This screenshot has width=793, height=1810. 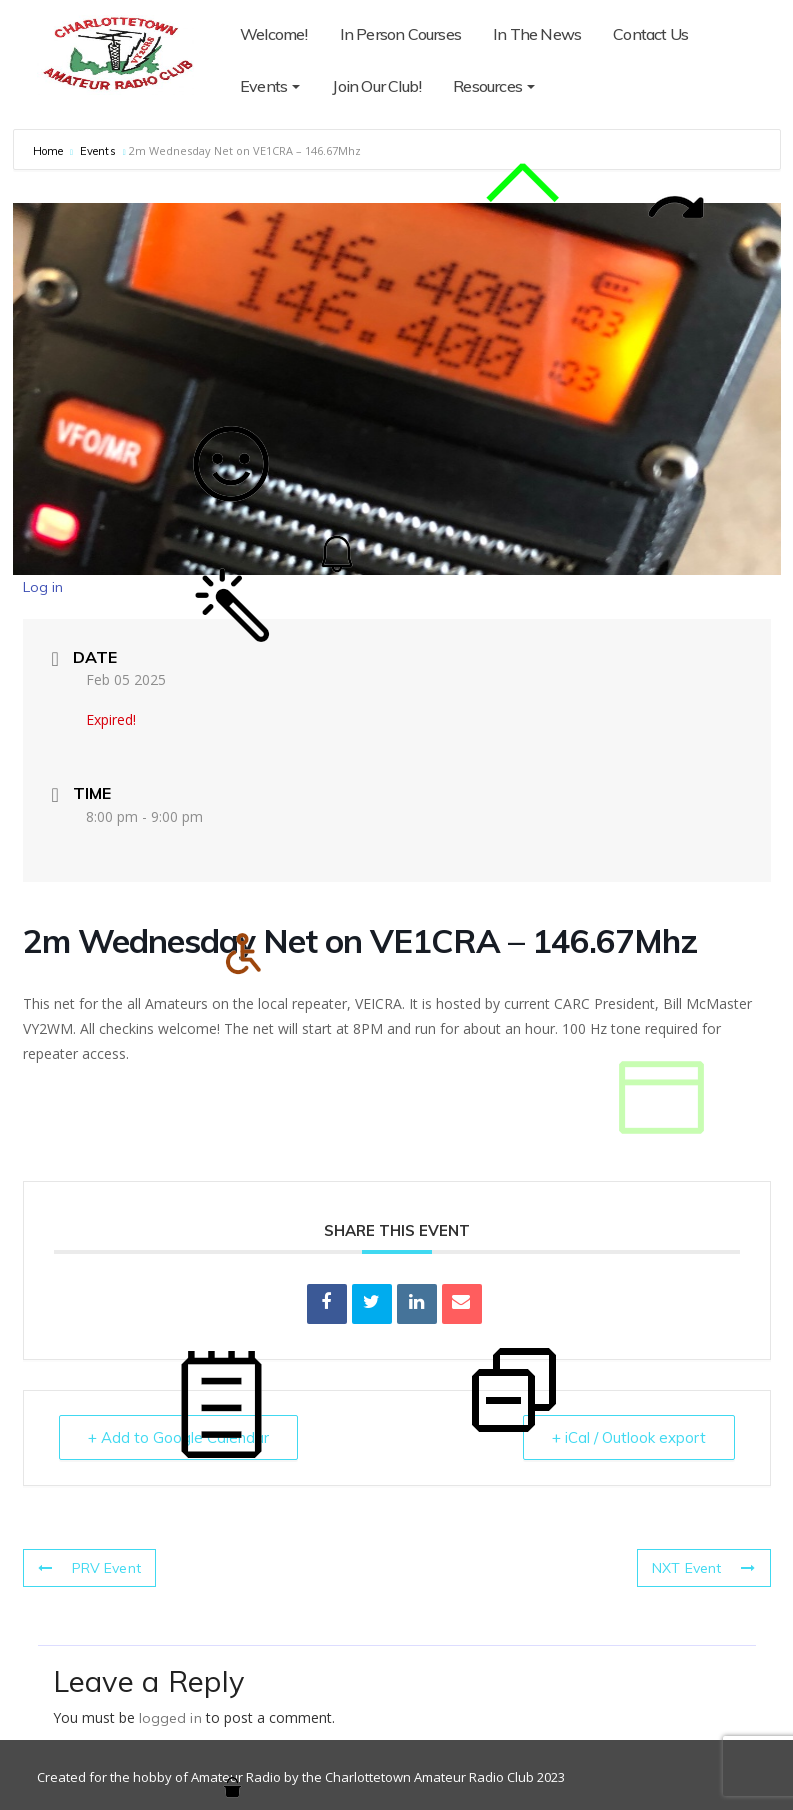 What do you see at coordinates (514, 1390) in the screenshot?
I see `collapse all expanded items in a tree view` at bounding box center [514, 1390].